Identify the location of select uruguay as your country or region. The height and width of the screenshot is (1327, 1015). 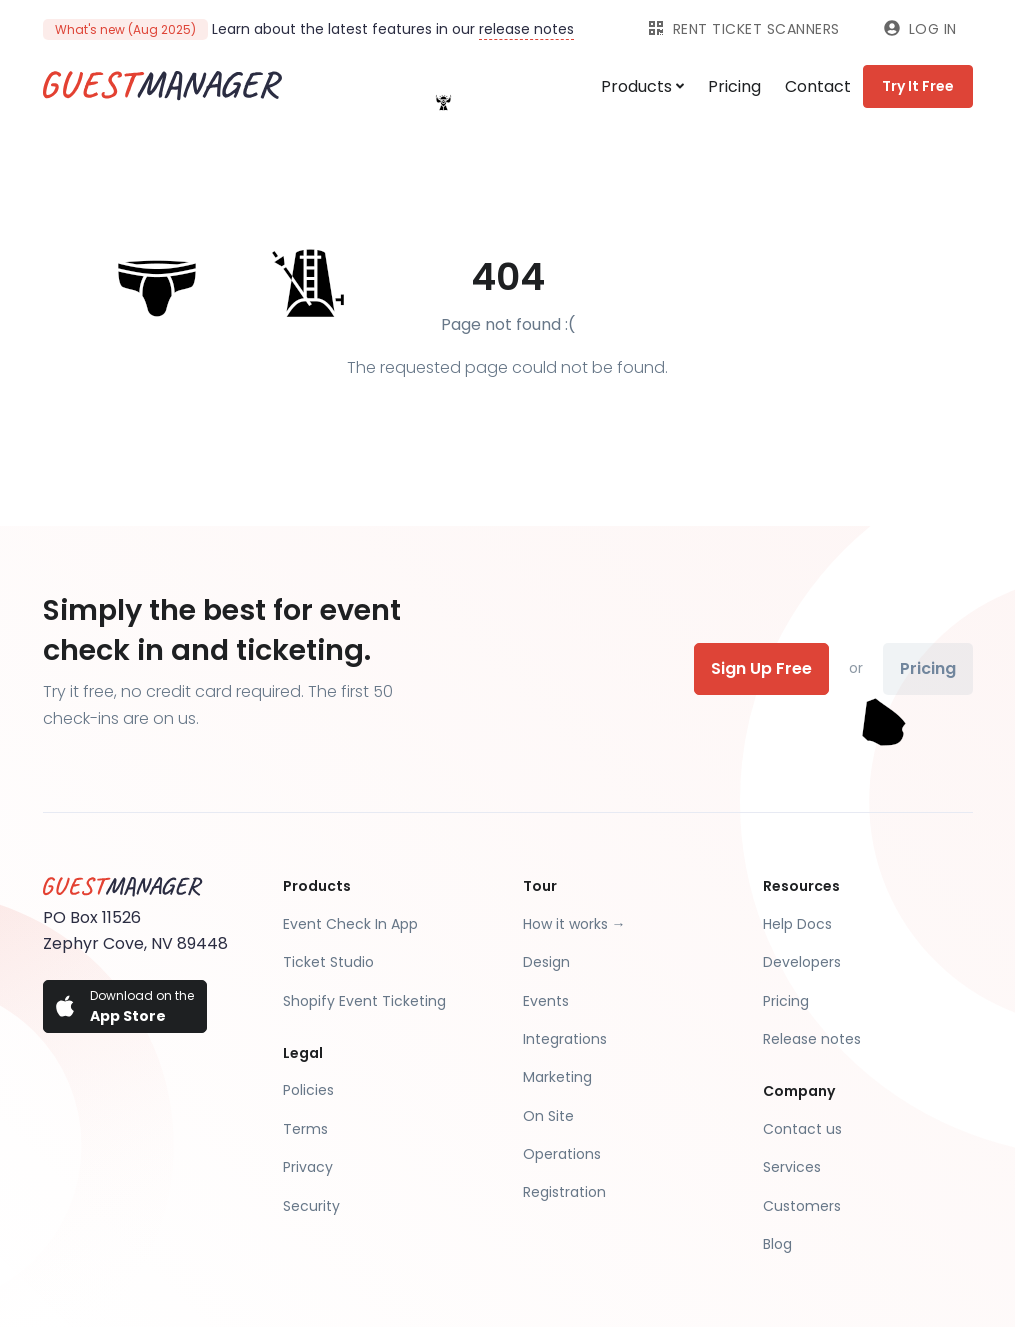
(884, 722).